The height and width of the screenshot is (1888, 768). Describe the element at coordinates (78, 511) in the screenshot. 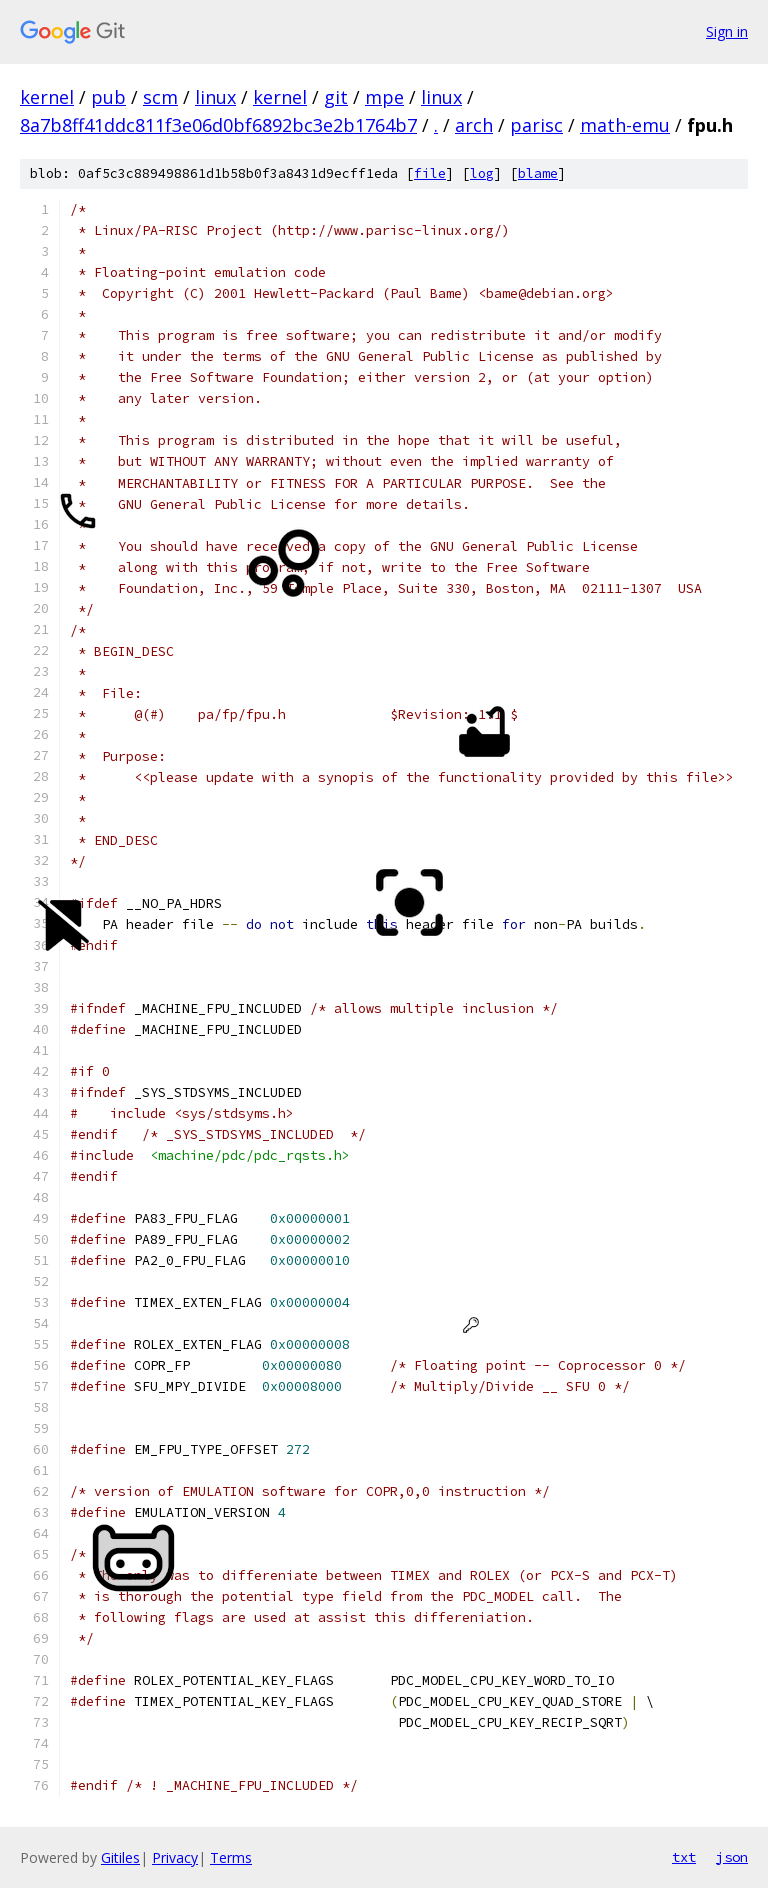

I see `make a phone call` at that location.